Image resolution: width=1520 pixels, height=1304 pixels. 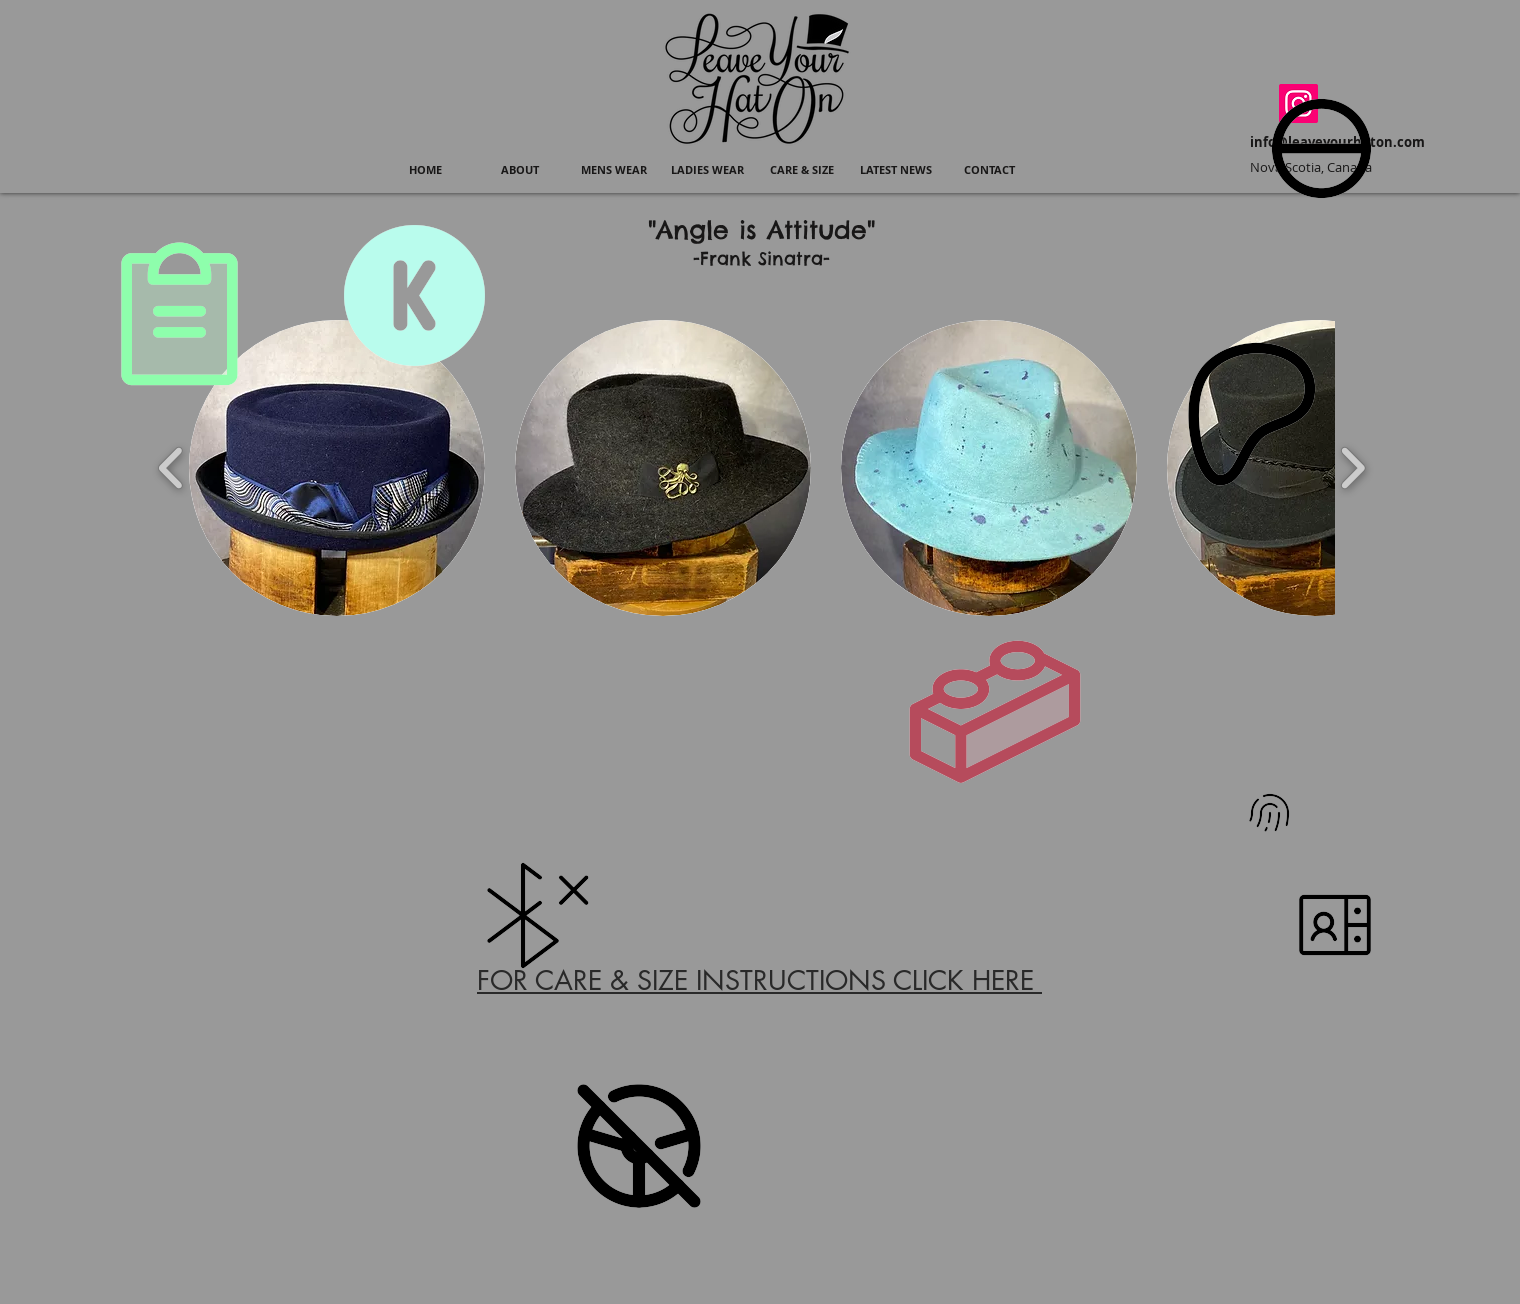 I want to click on start or join a video conference, so click(x=1335, y=925).